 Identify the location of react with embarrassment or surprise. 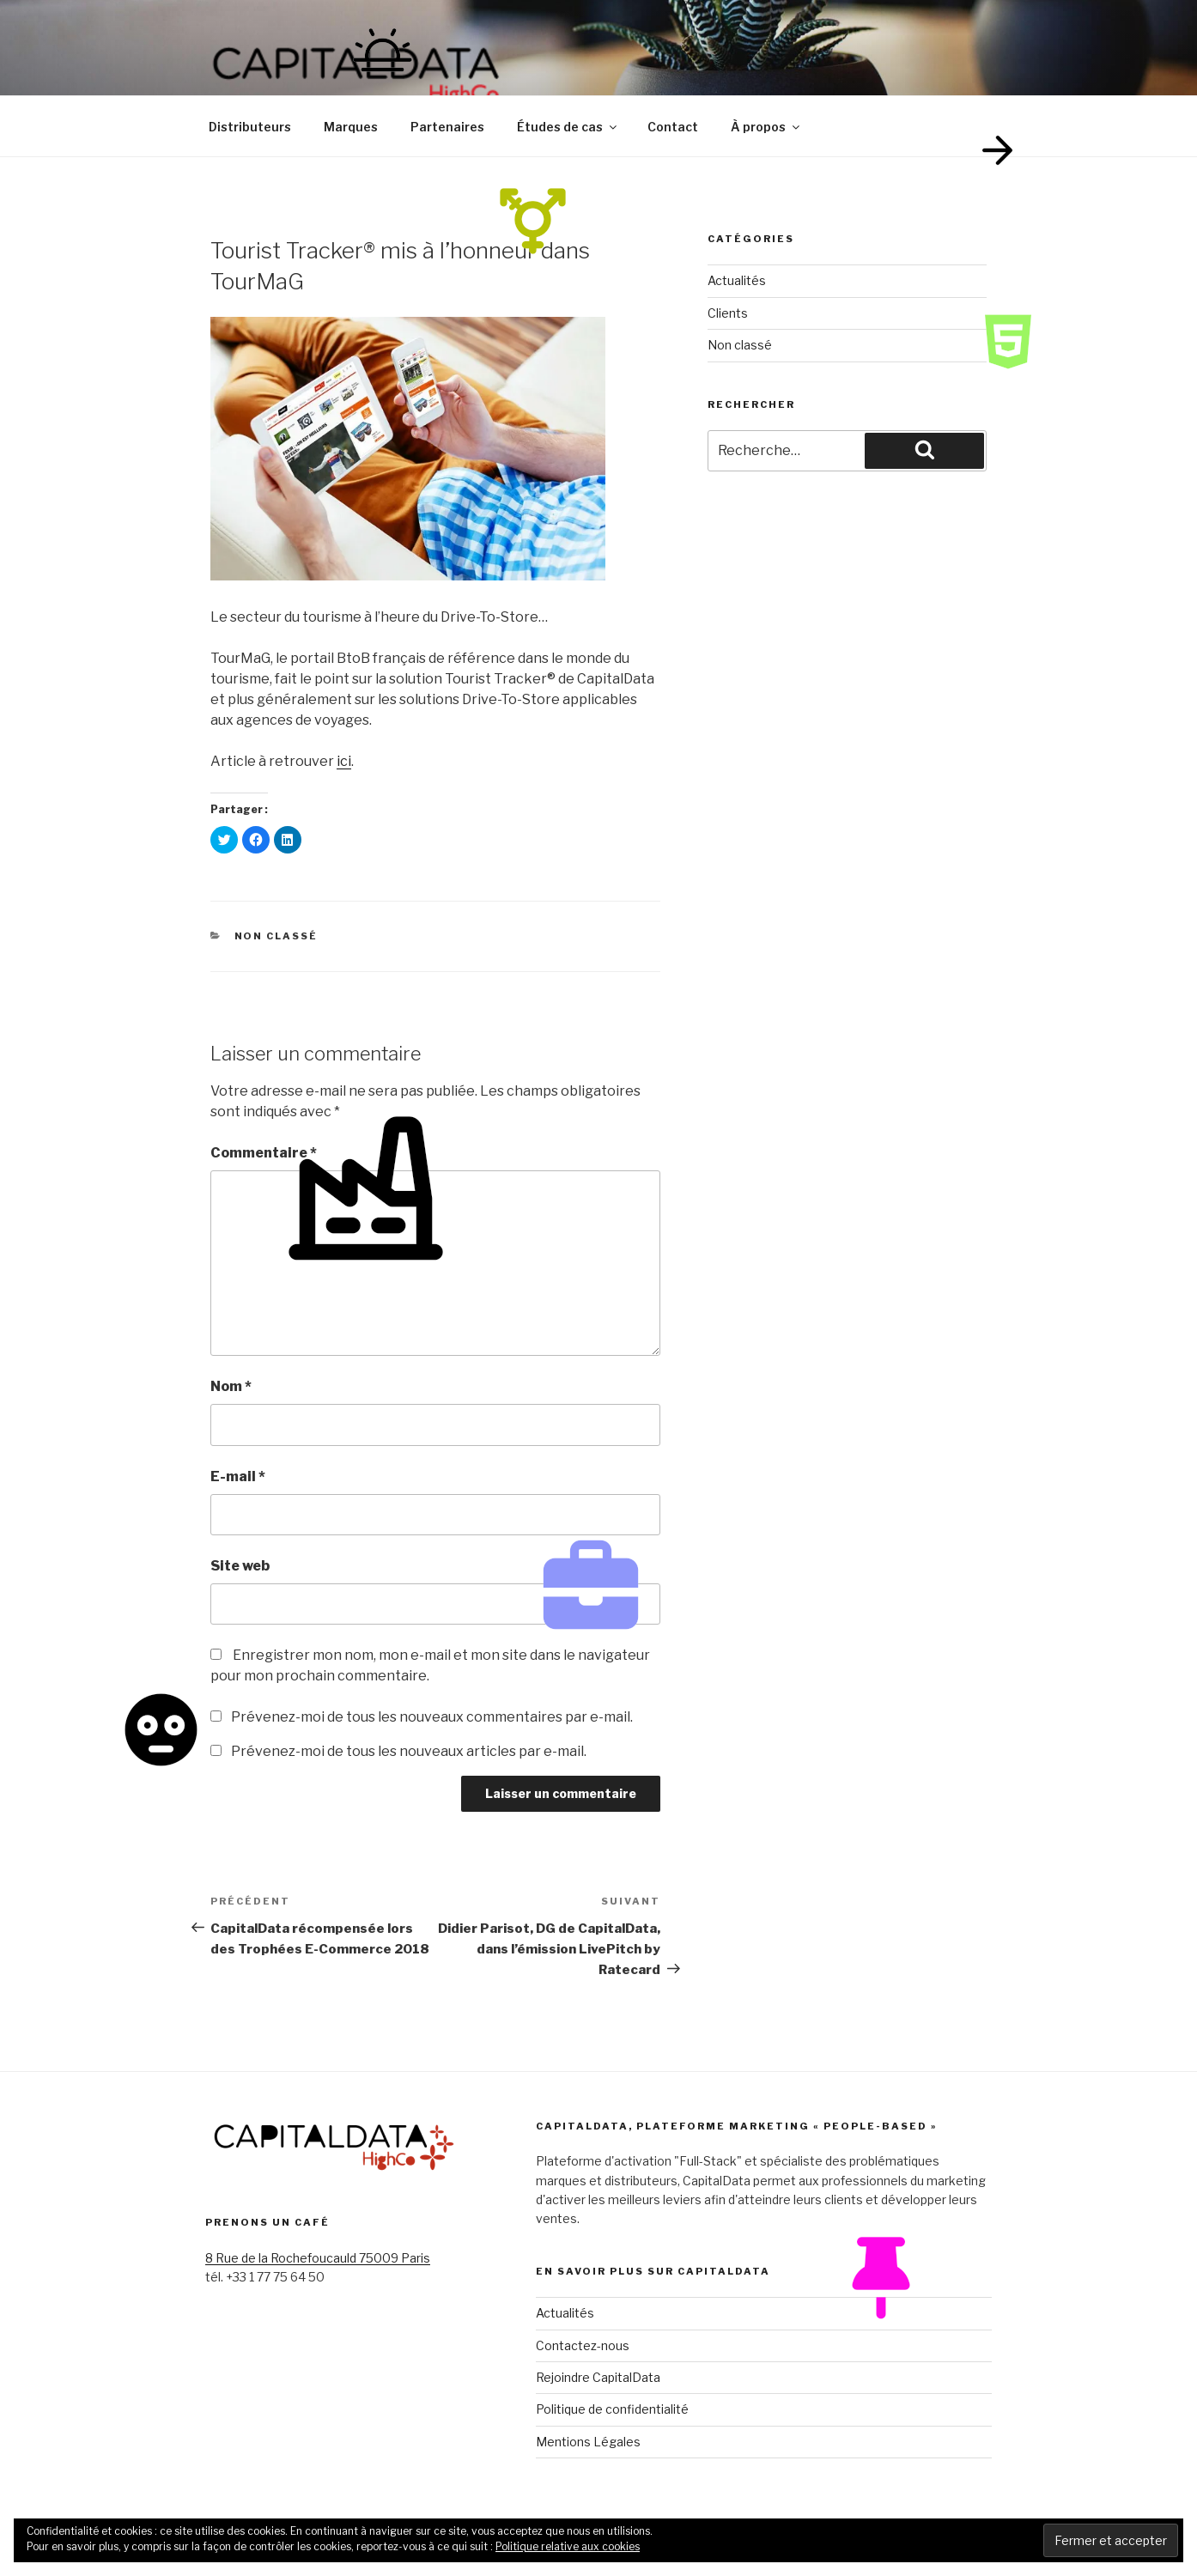
(161, 1729).